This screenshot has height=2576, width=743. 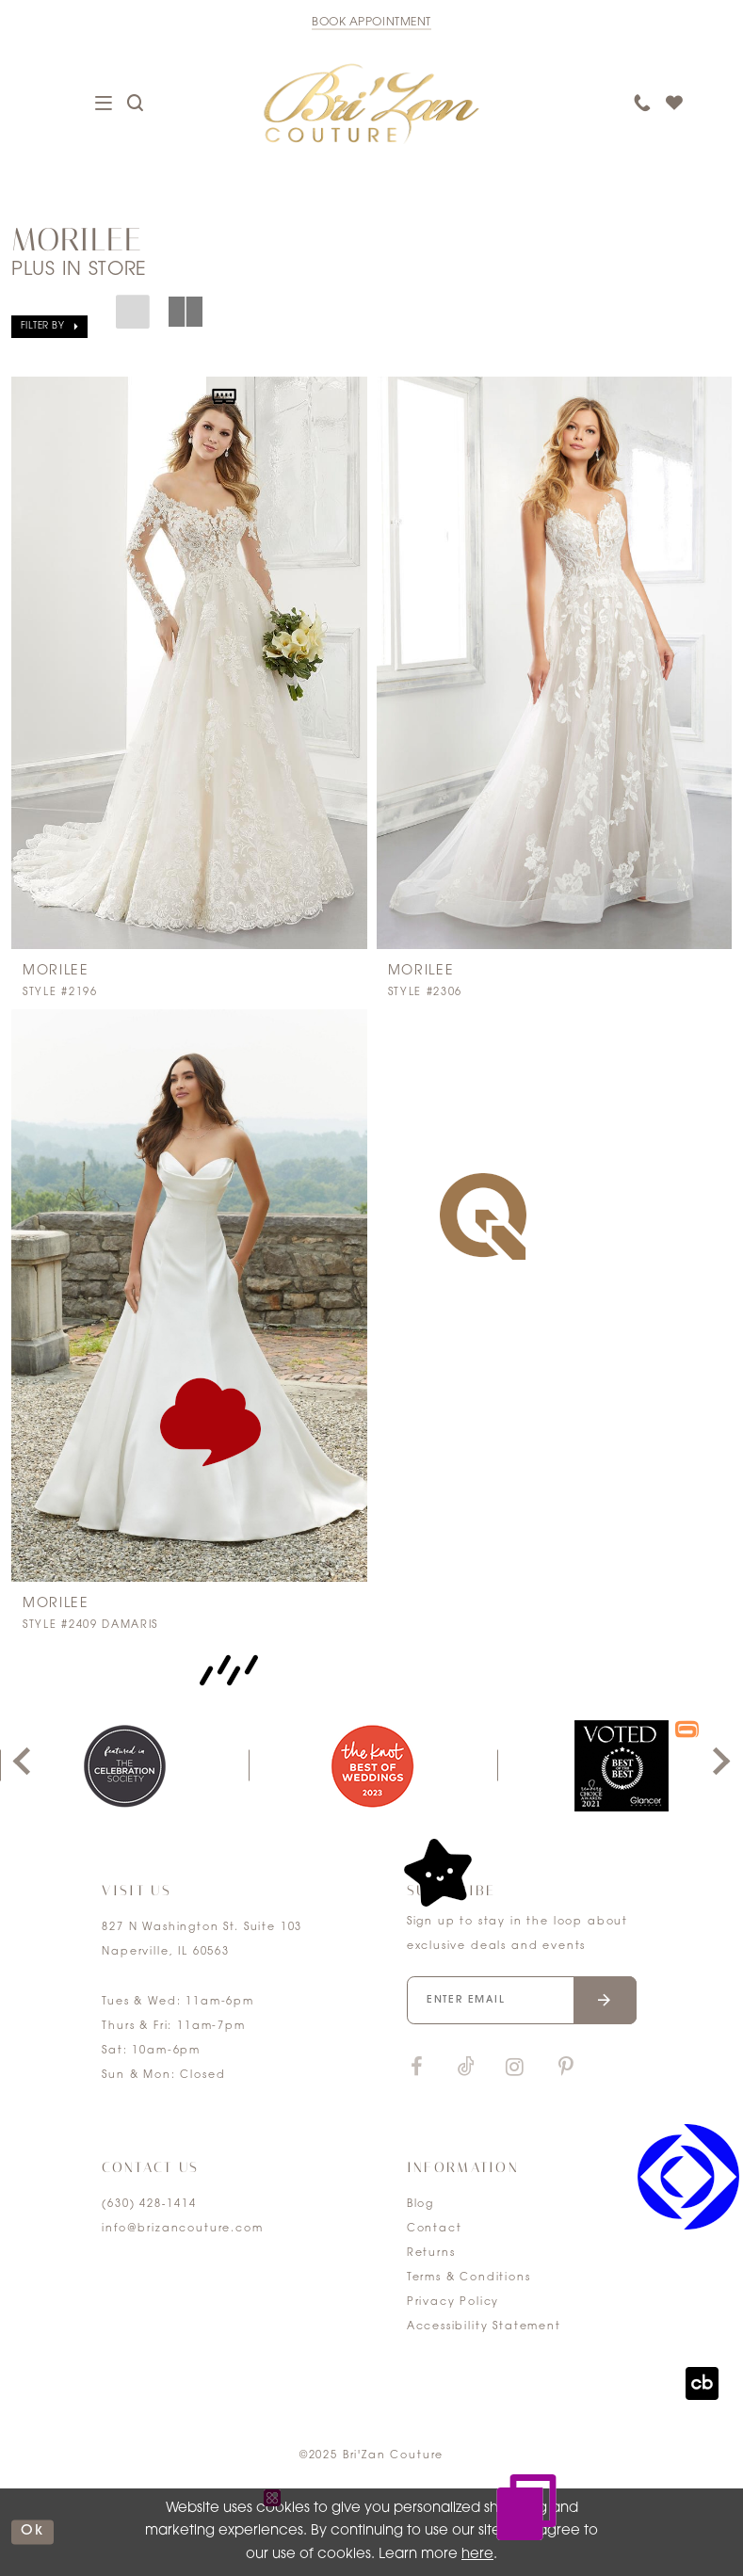 I want to click on open the Gameloft game launcher, so click(x=686, y=1729).